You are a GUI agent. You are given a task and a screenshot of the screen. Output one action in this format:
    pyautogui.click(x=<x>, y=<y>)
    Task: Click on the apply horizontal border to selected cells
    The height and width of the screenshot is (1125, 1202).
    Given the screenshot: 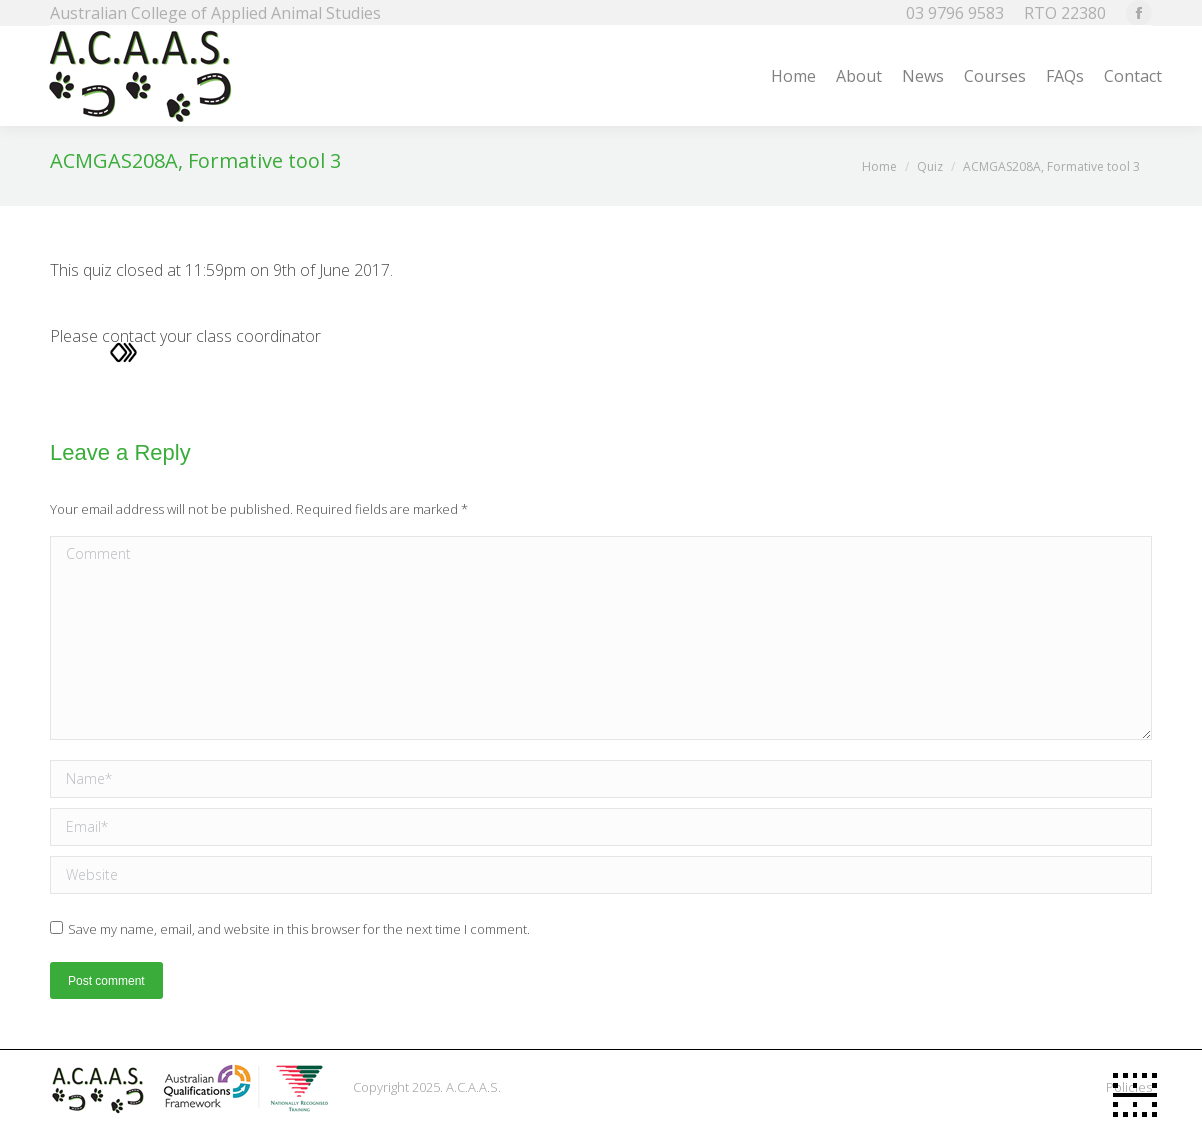 What is the action you would take?
    pyautogui.click(x=1135, y=1095)
    